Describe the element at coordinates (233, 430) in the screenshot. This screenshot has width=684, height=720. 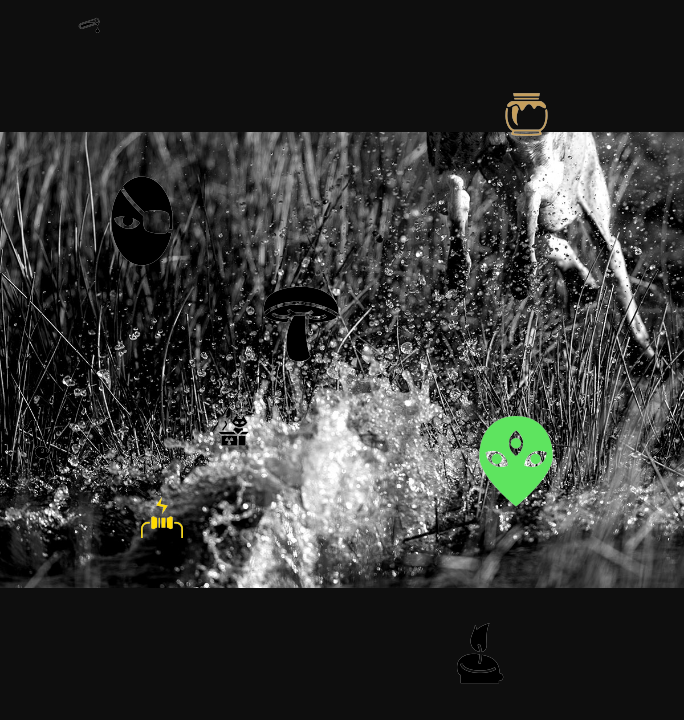
I see `indicates a quantum state where the outcome is alive/positive` at that location.